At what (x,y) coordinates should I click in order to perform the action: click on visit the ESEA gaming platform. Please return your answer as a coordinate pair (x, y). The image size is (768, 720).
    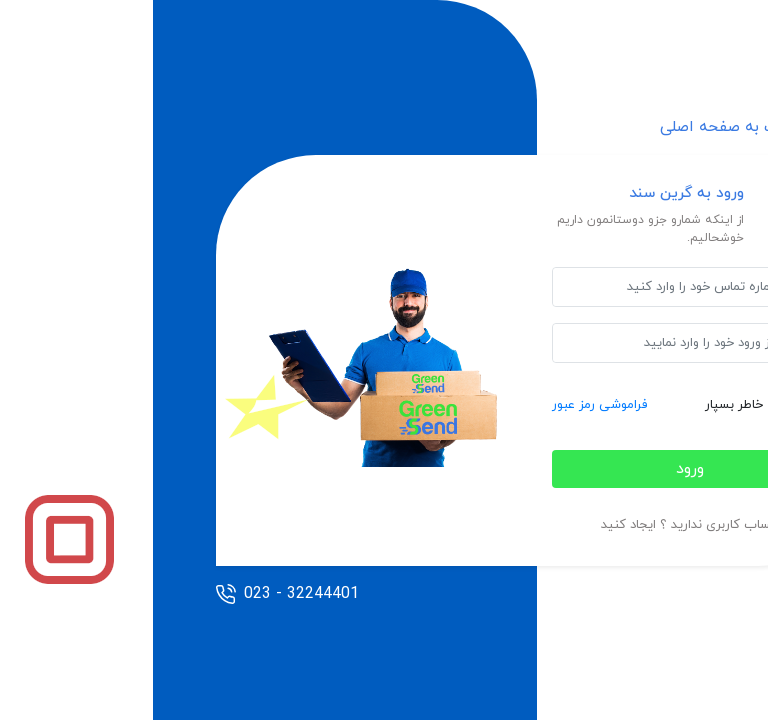
    Looking at the image, I should click on (267, 407).